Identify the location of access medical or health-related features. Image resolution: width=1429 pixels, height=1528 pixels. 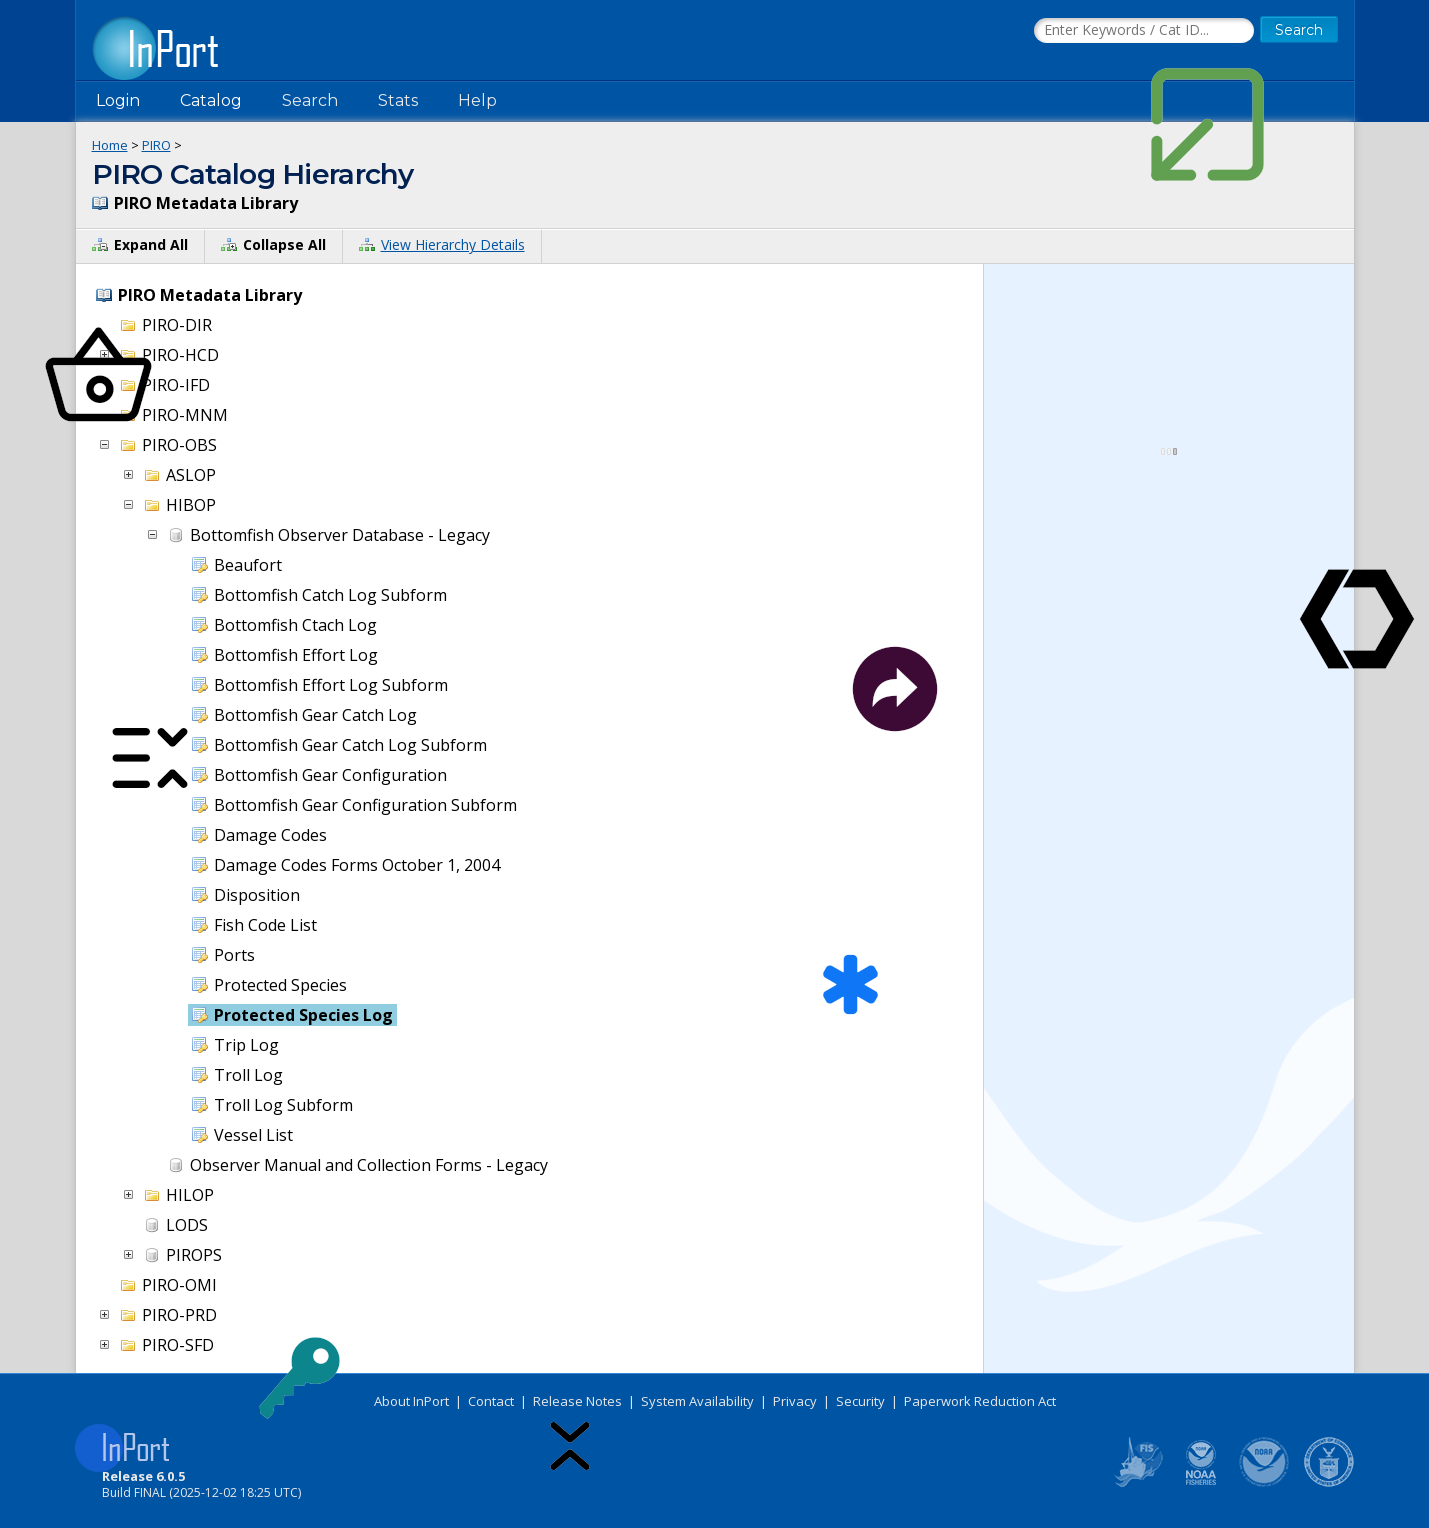
(850, 984).